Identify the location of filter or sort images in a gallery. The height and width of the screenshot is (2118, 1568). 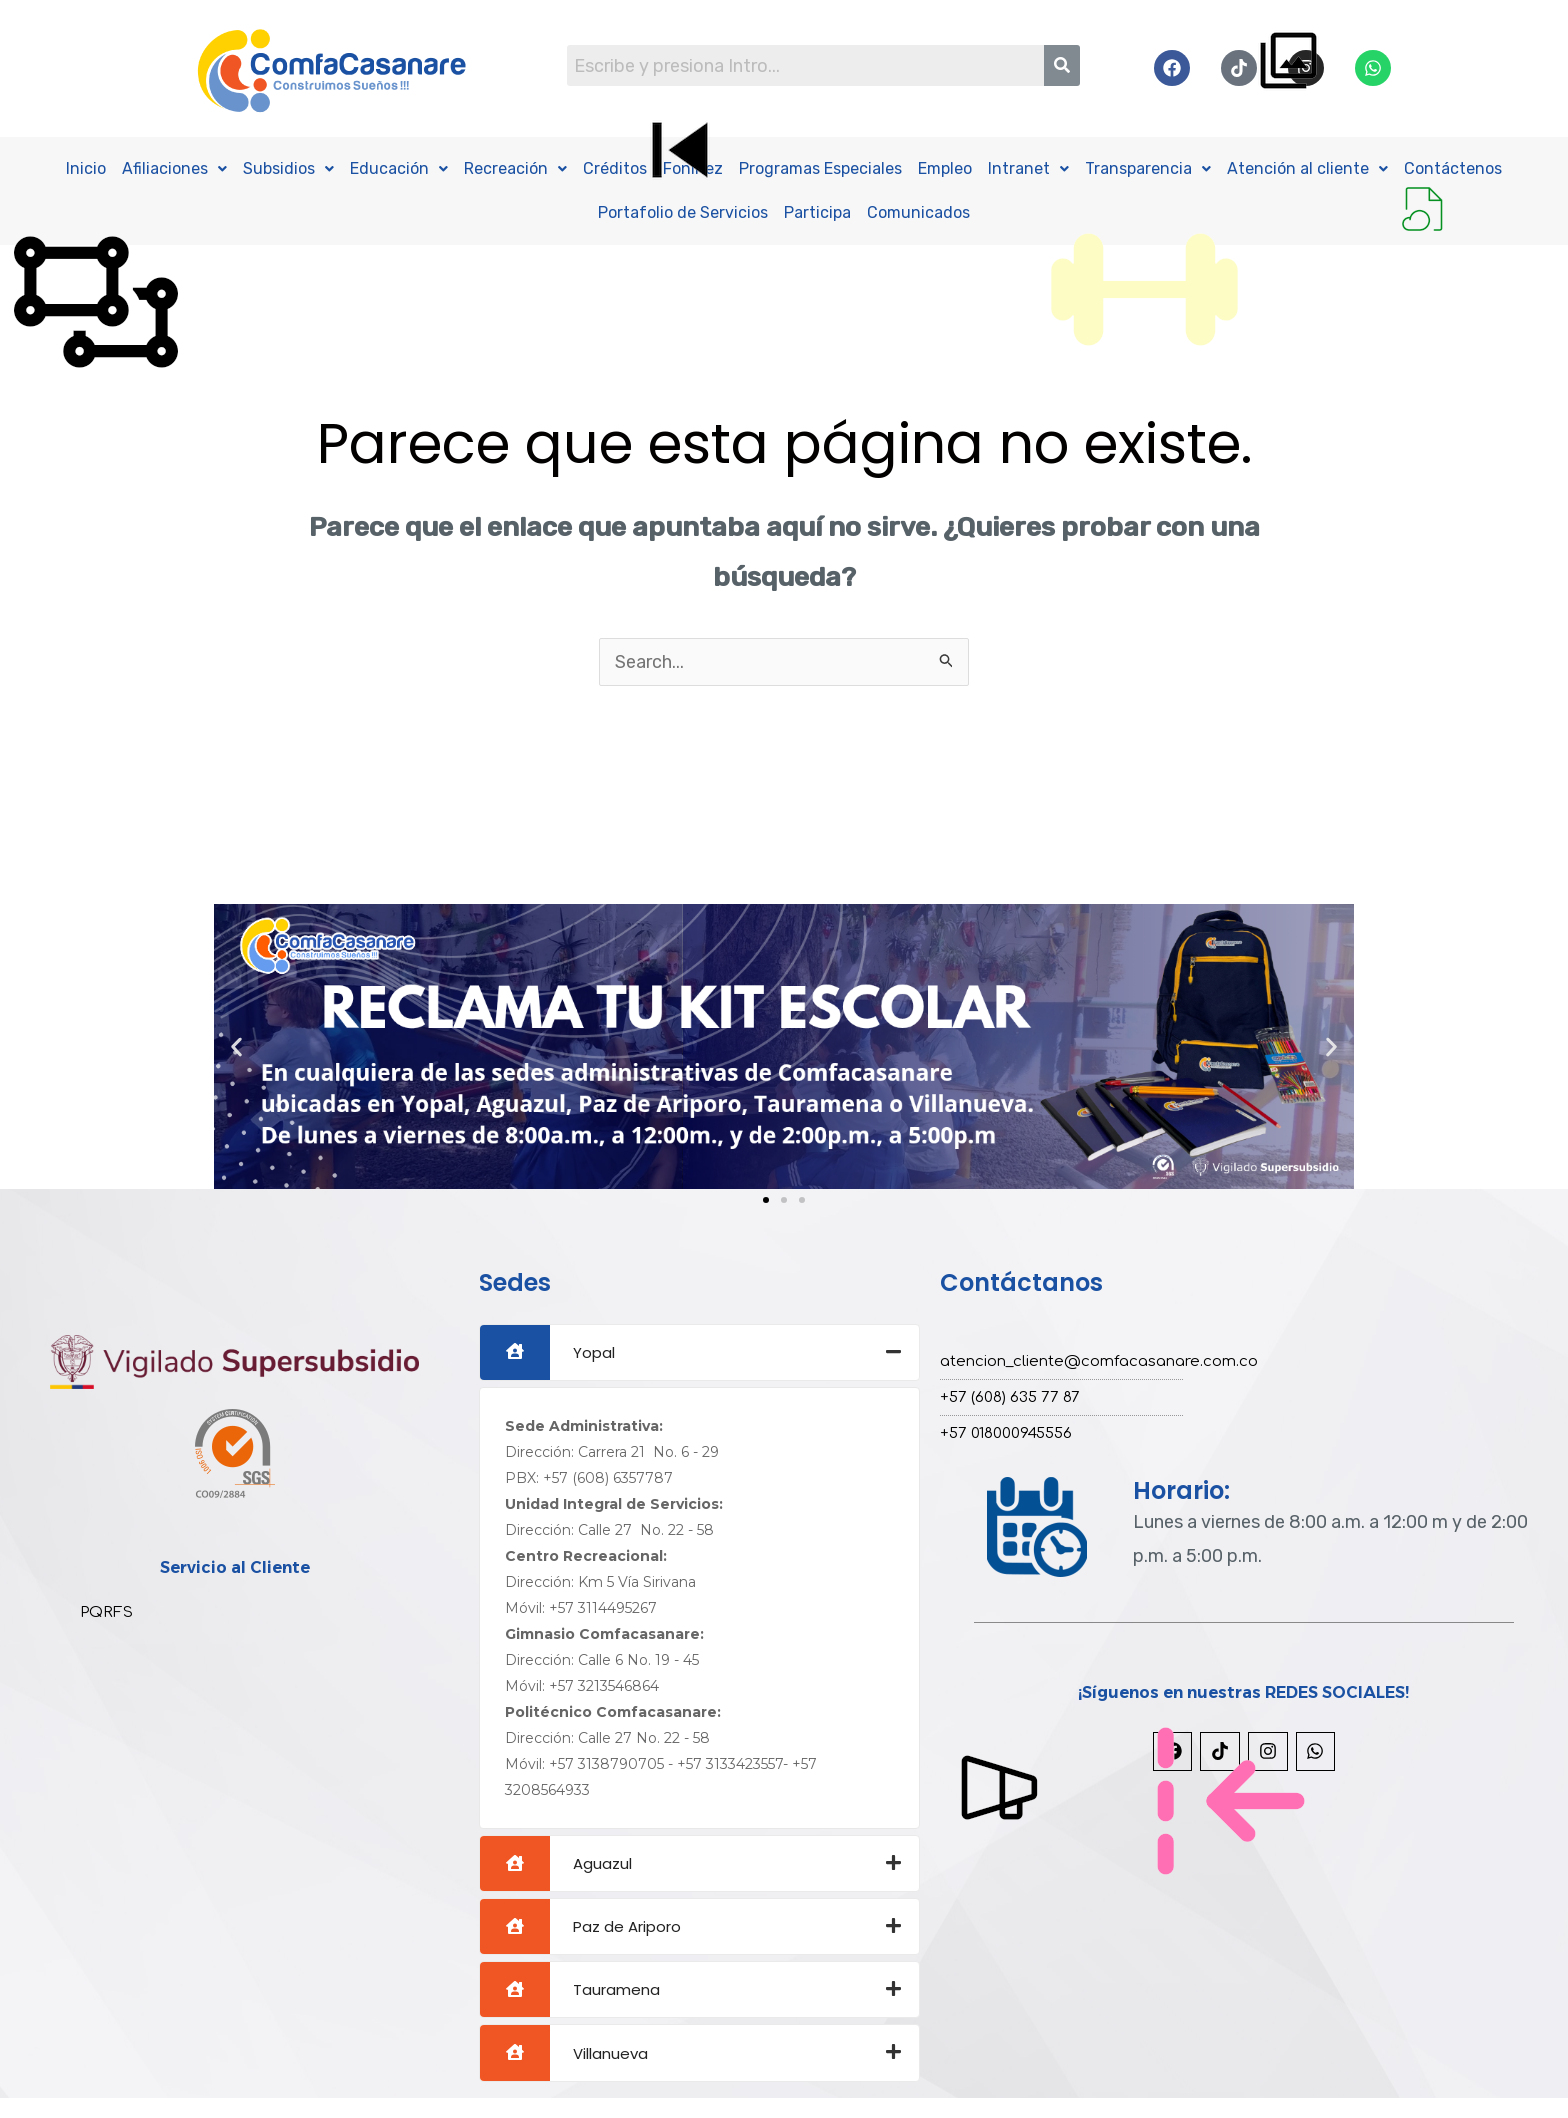
(1288, 60).